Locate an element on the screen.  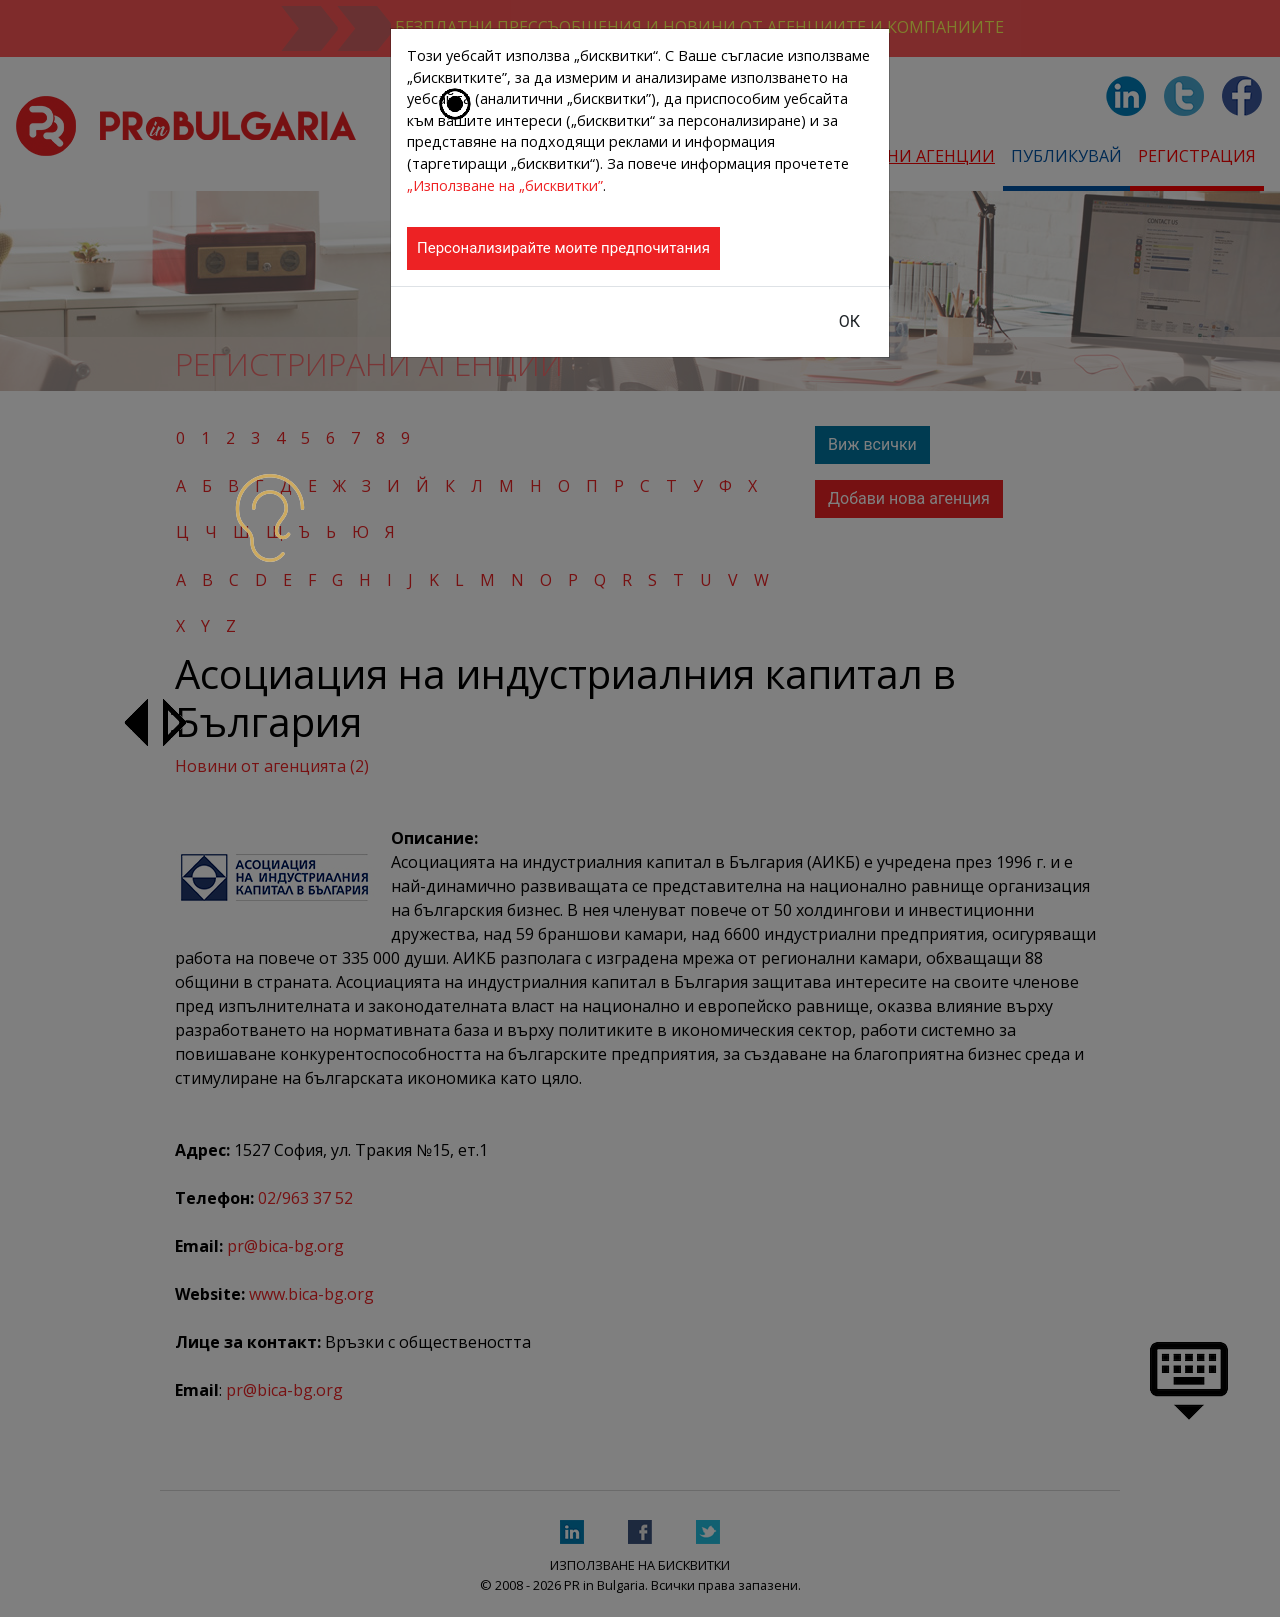
indicates a selected radio button option is located at coordinates (455, 104).